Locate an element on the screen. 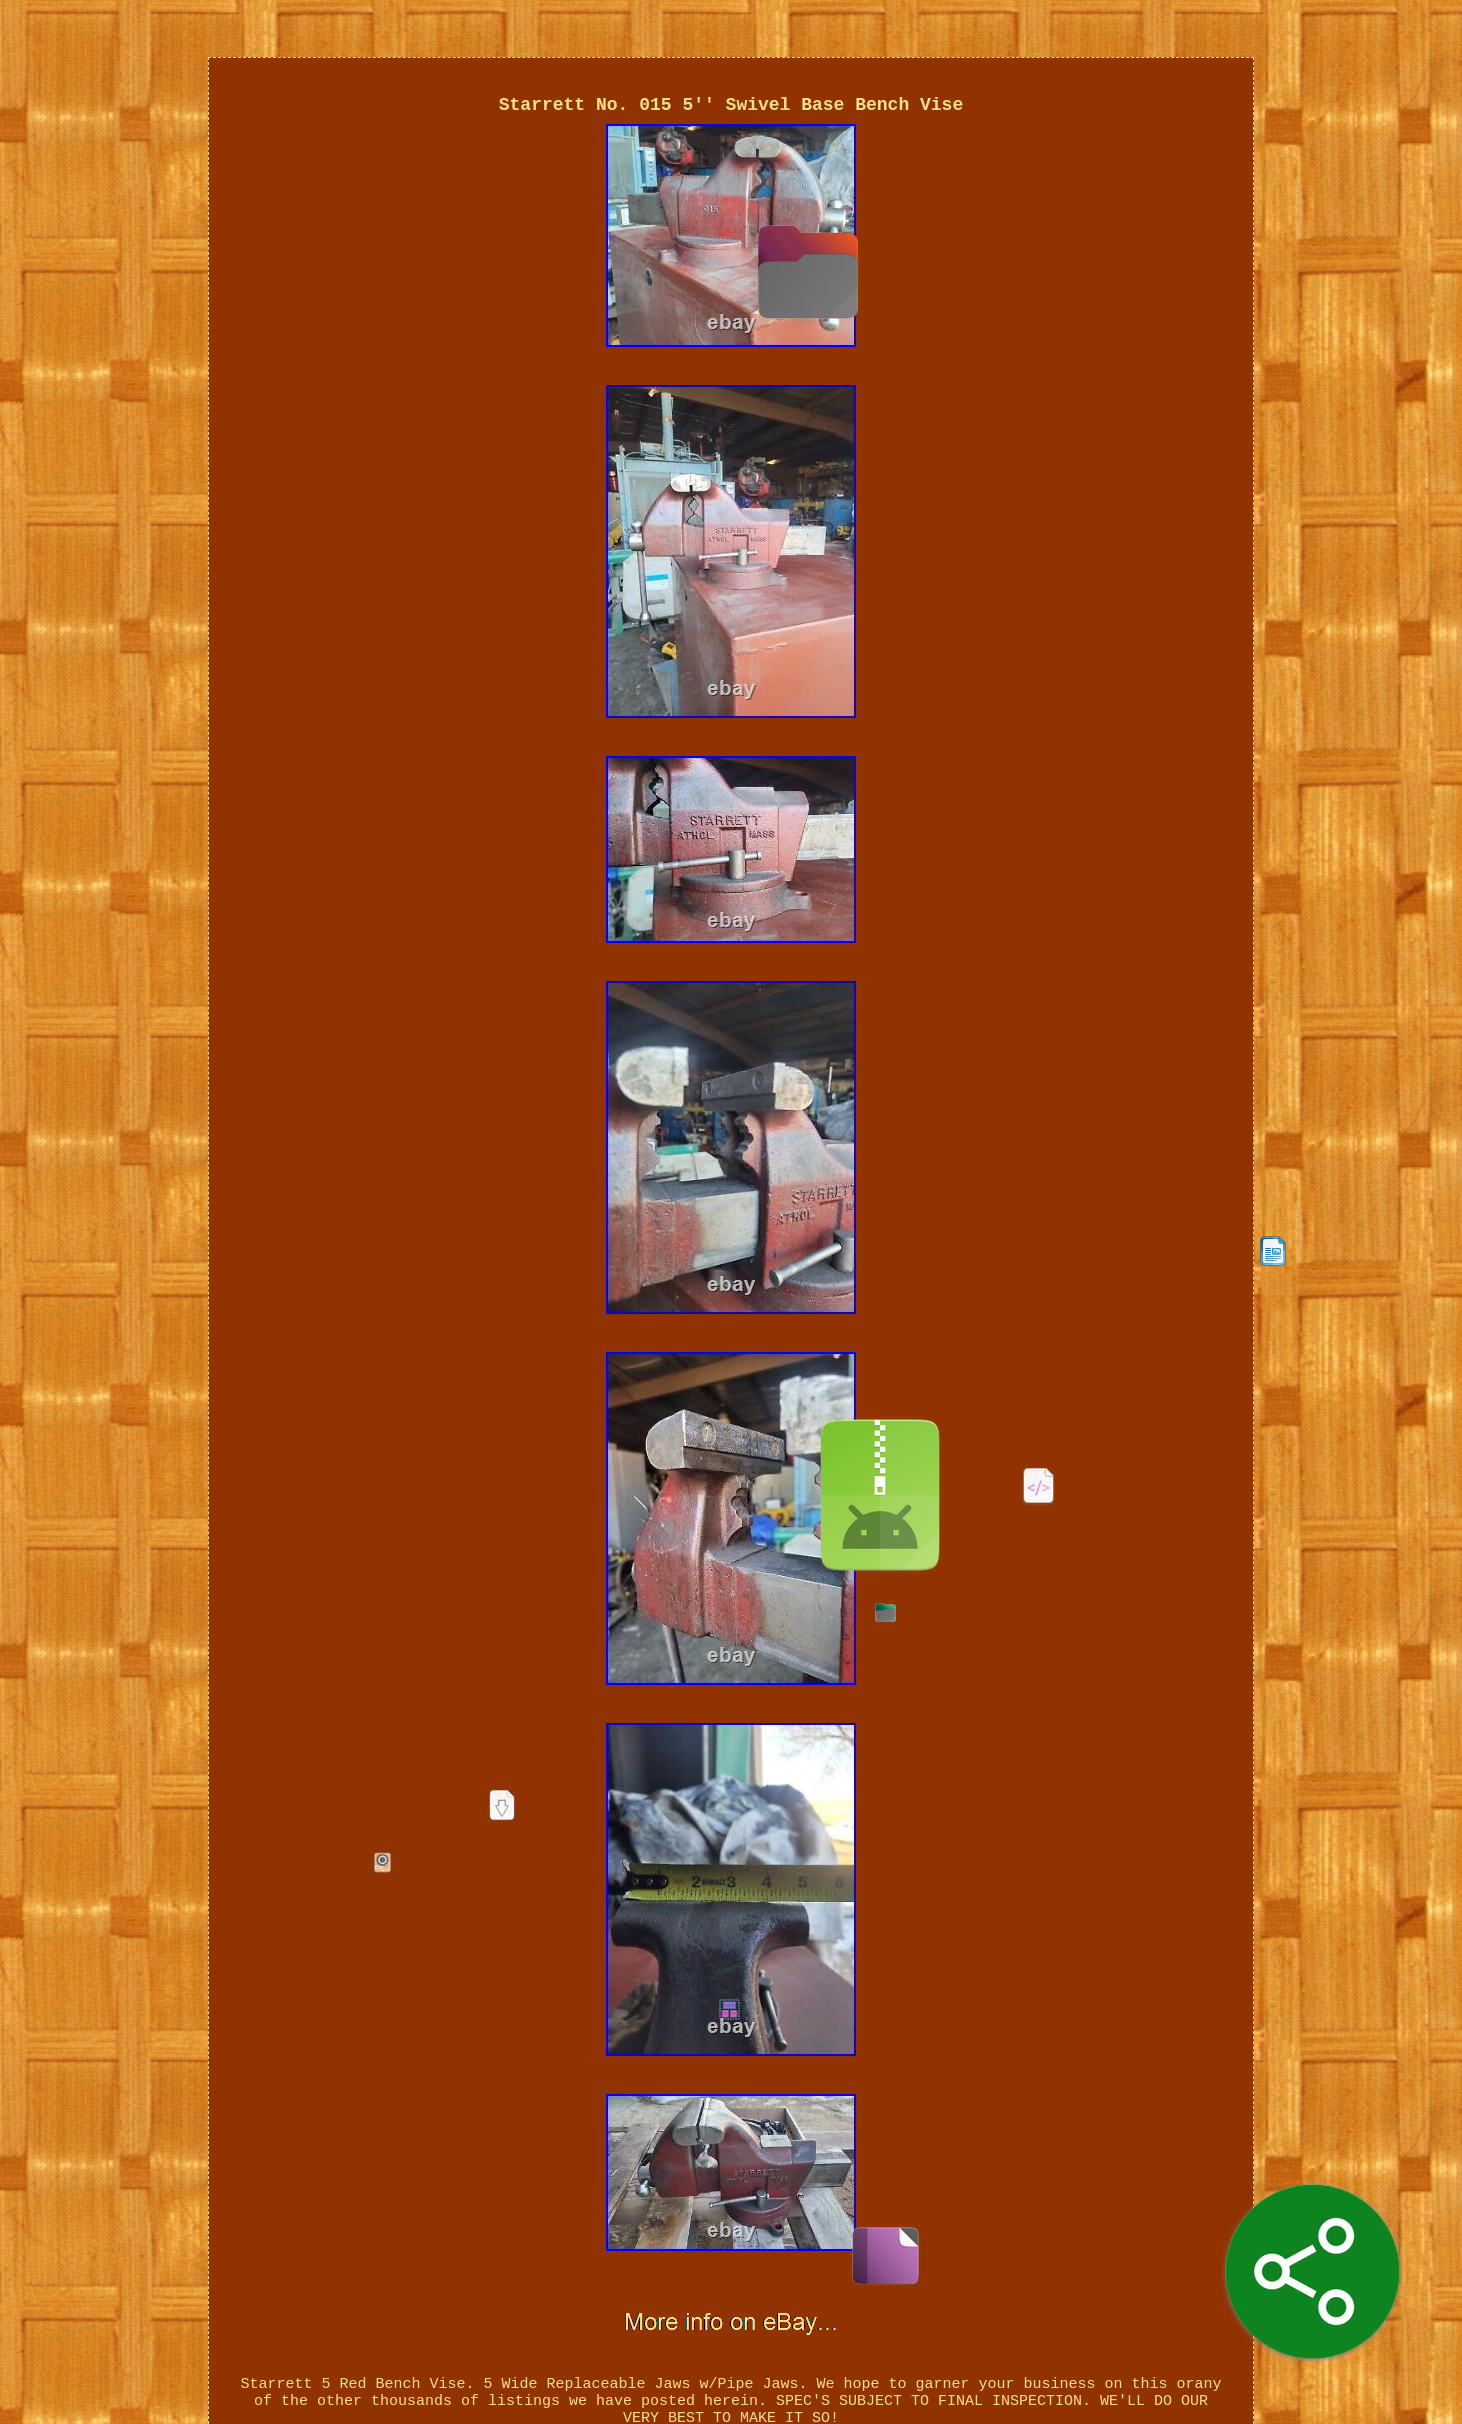 The width and height of the screenshot is (1462, 2424). an xml file type indicator is located at coordinates (1038, 1485).